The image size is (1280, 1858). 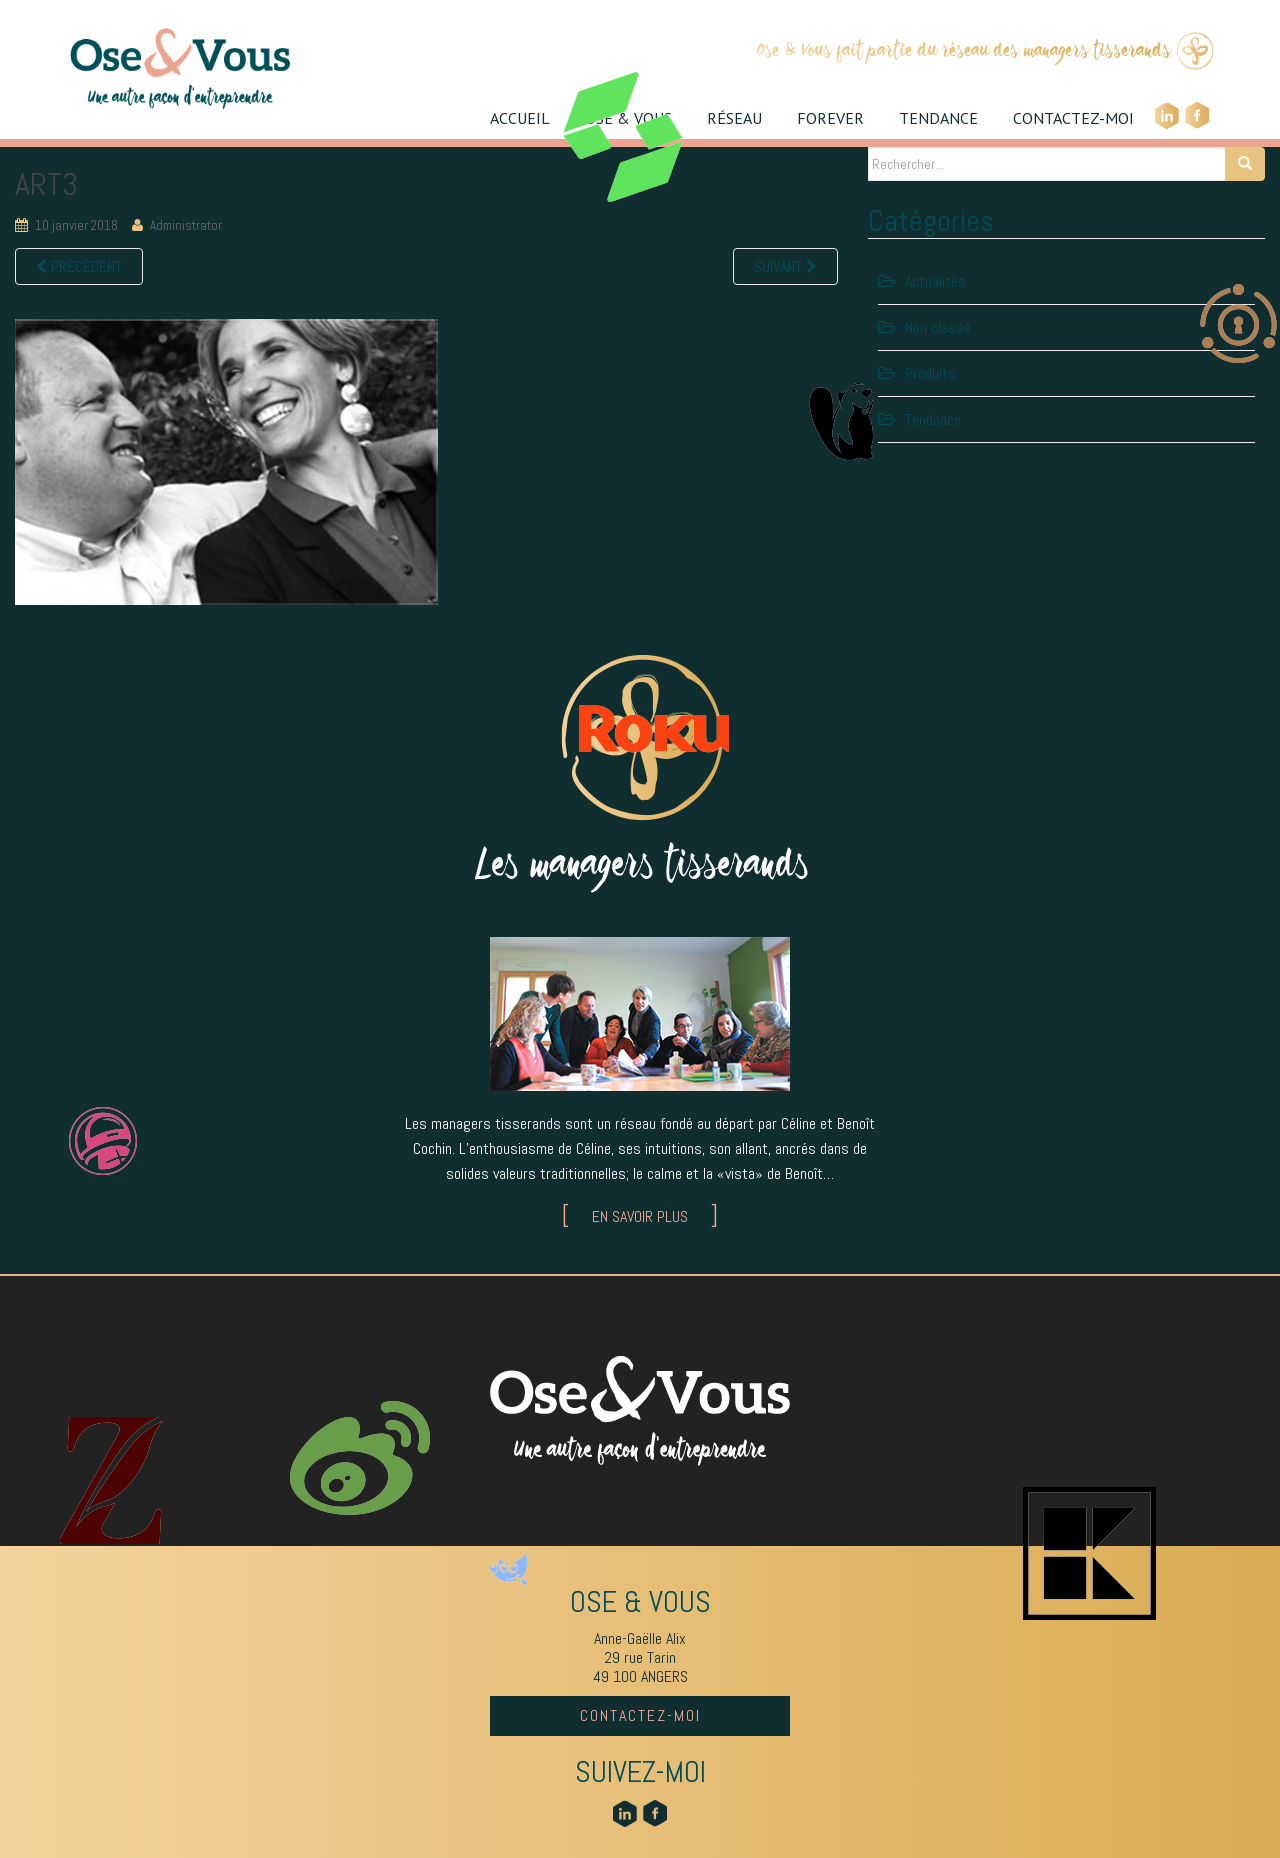 I want to click on open the Kaufland app, so click(x=1089, y=1553).